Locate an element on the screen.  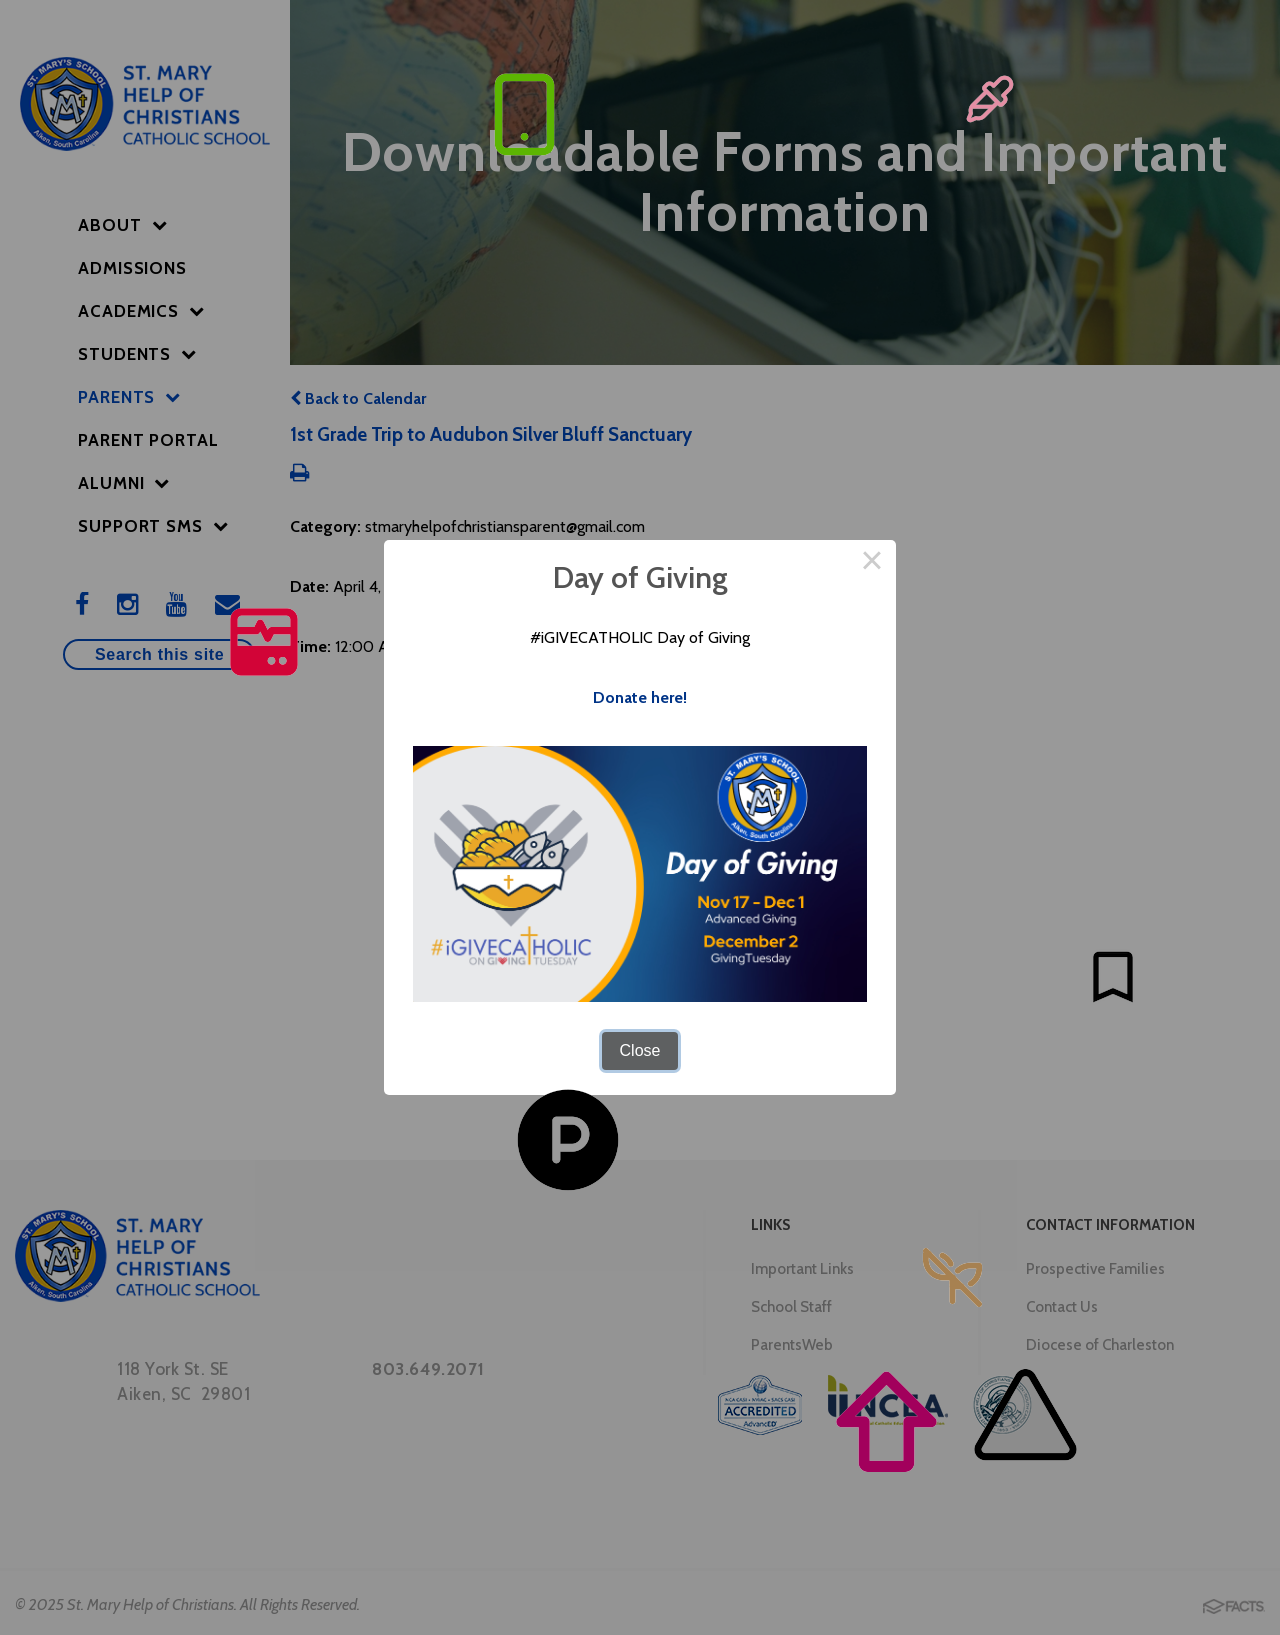
view heart rate or vital signs monitor is located at coordinates (264, 642).